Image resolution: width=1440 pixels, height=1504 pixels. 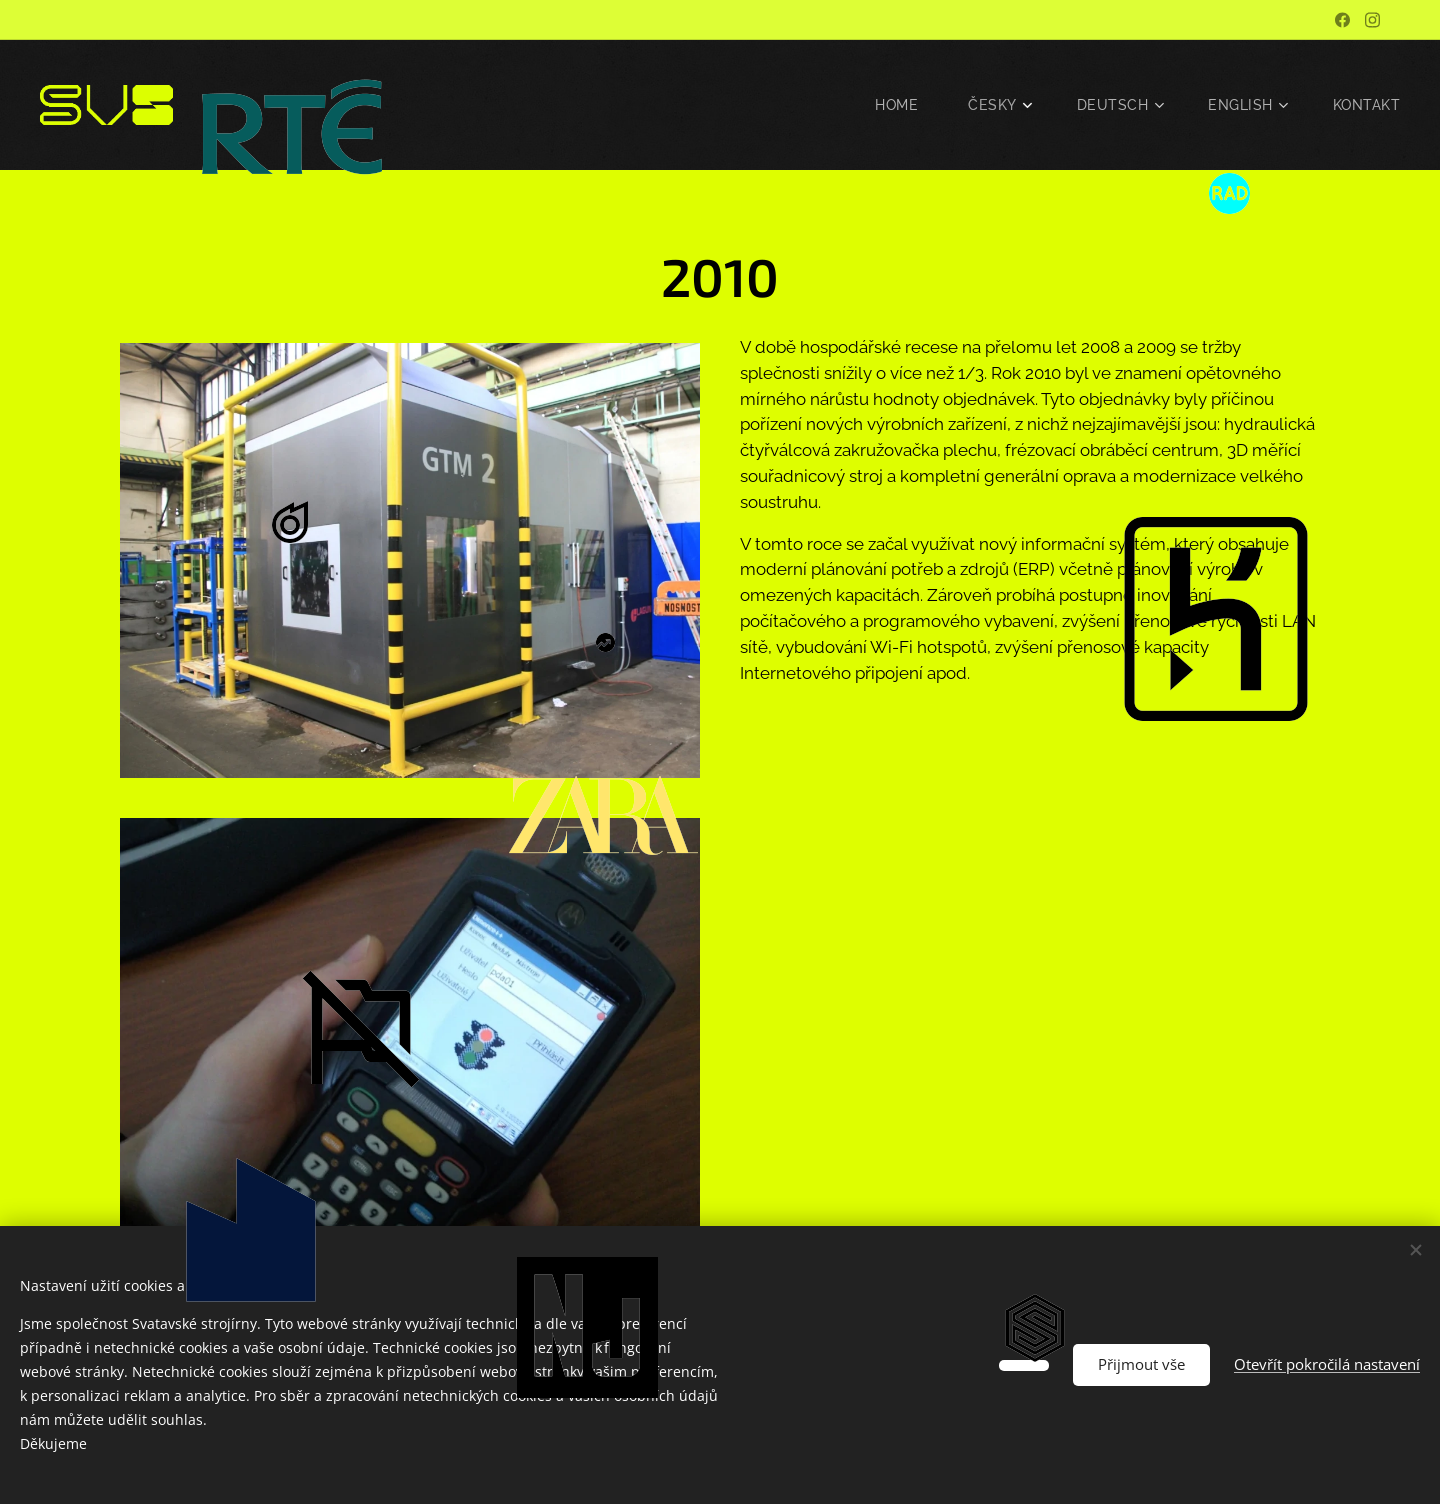 What do you see at coordinates (605, 642) in the screenshot?
I see `view fund performance or investment growth` at bounding box center [605, 642].